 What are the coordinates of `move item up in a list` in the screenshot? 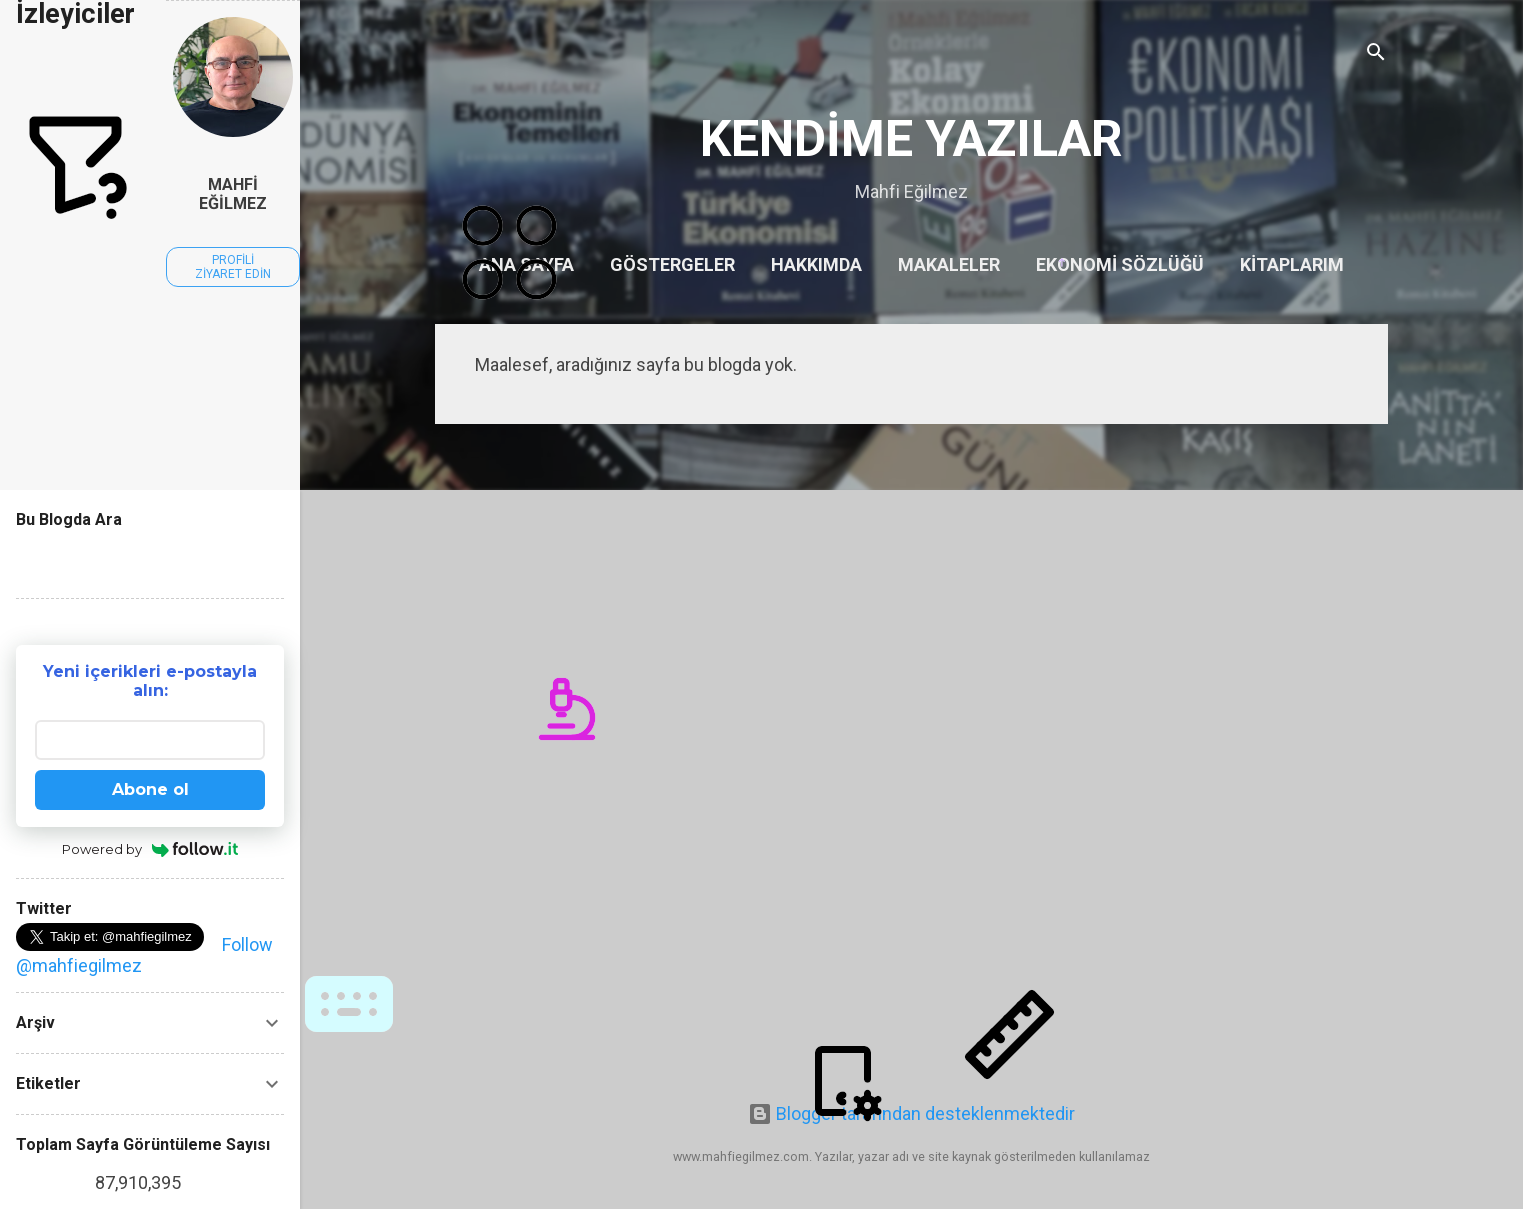 It's located at (1062, 263).